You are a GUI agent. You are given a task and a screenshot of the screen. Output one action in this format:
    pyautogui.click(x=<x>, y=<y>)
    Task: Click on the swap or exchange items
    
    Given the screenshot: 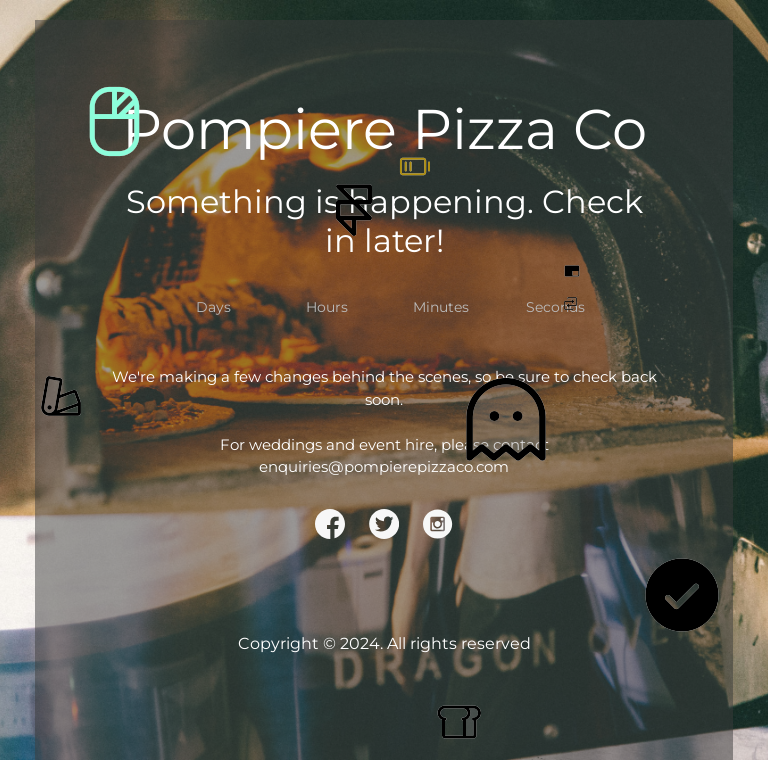 What is the action you would take?
    pyautogui.click(x=570, y=303)
    